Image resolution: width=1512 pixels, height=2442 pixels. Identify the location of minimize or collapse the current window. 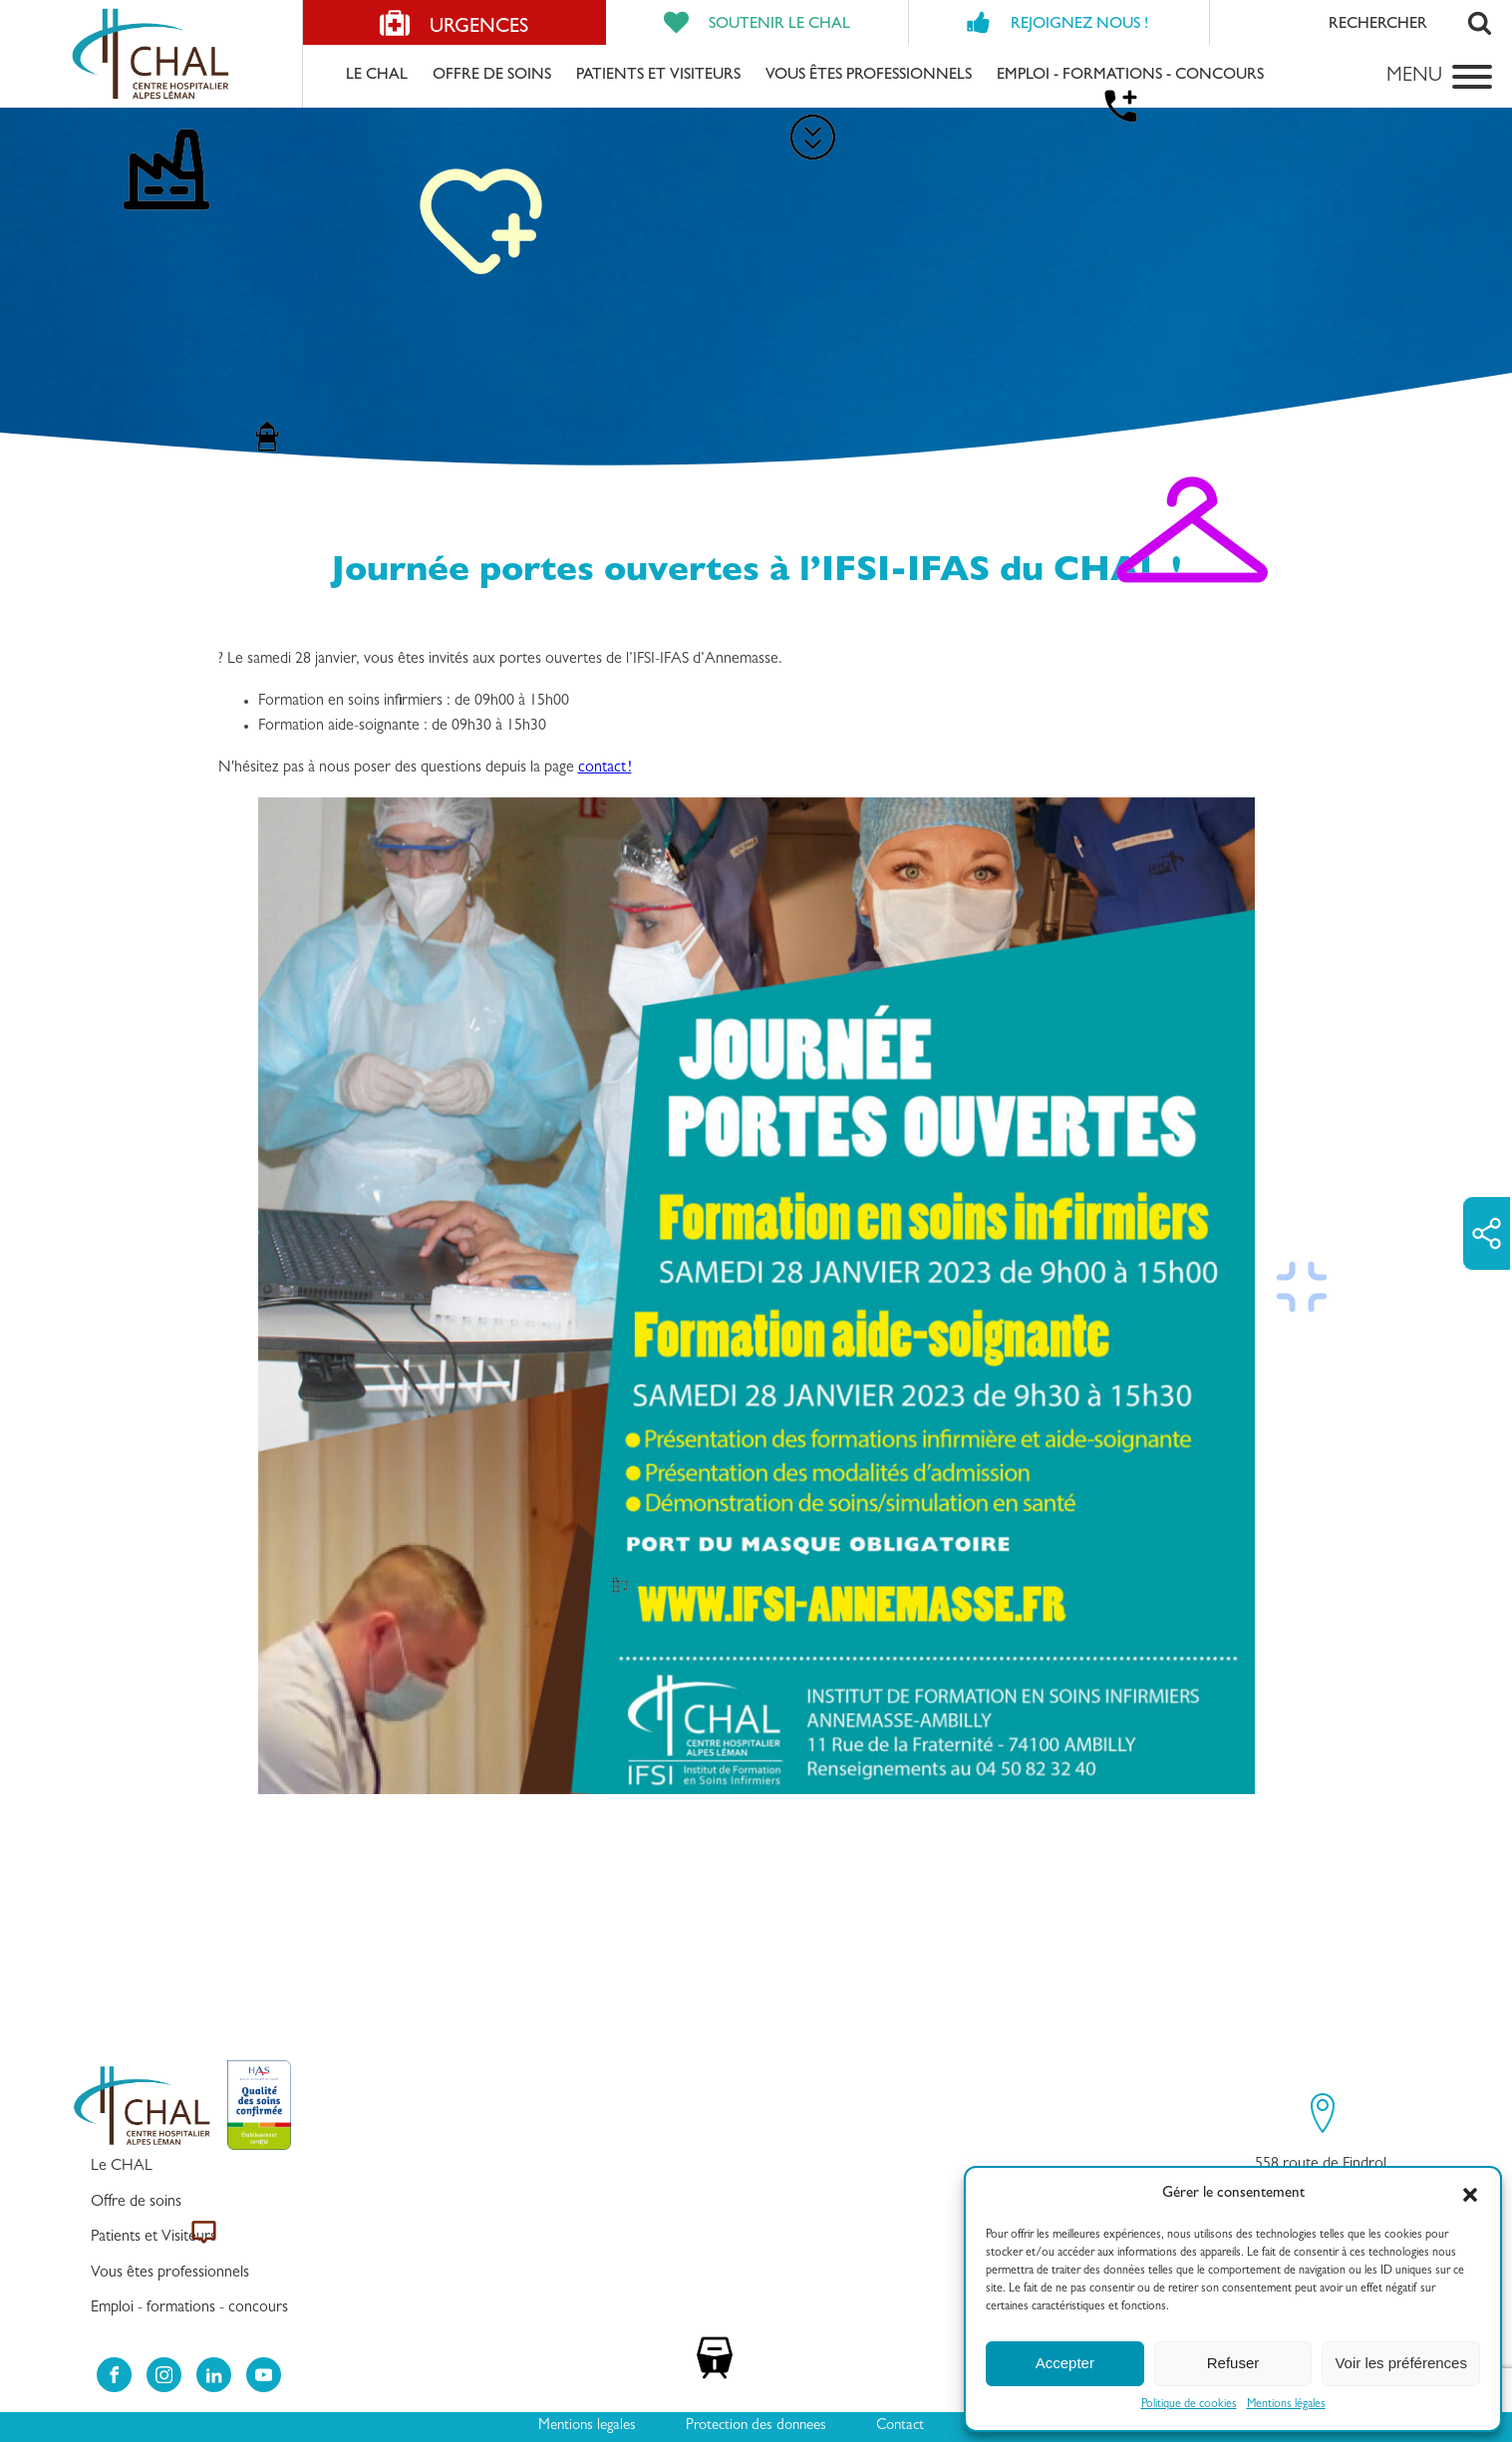
(1302, 1287).